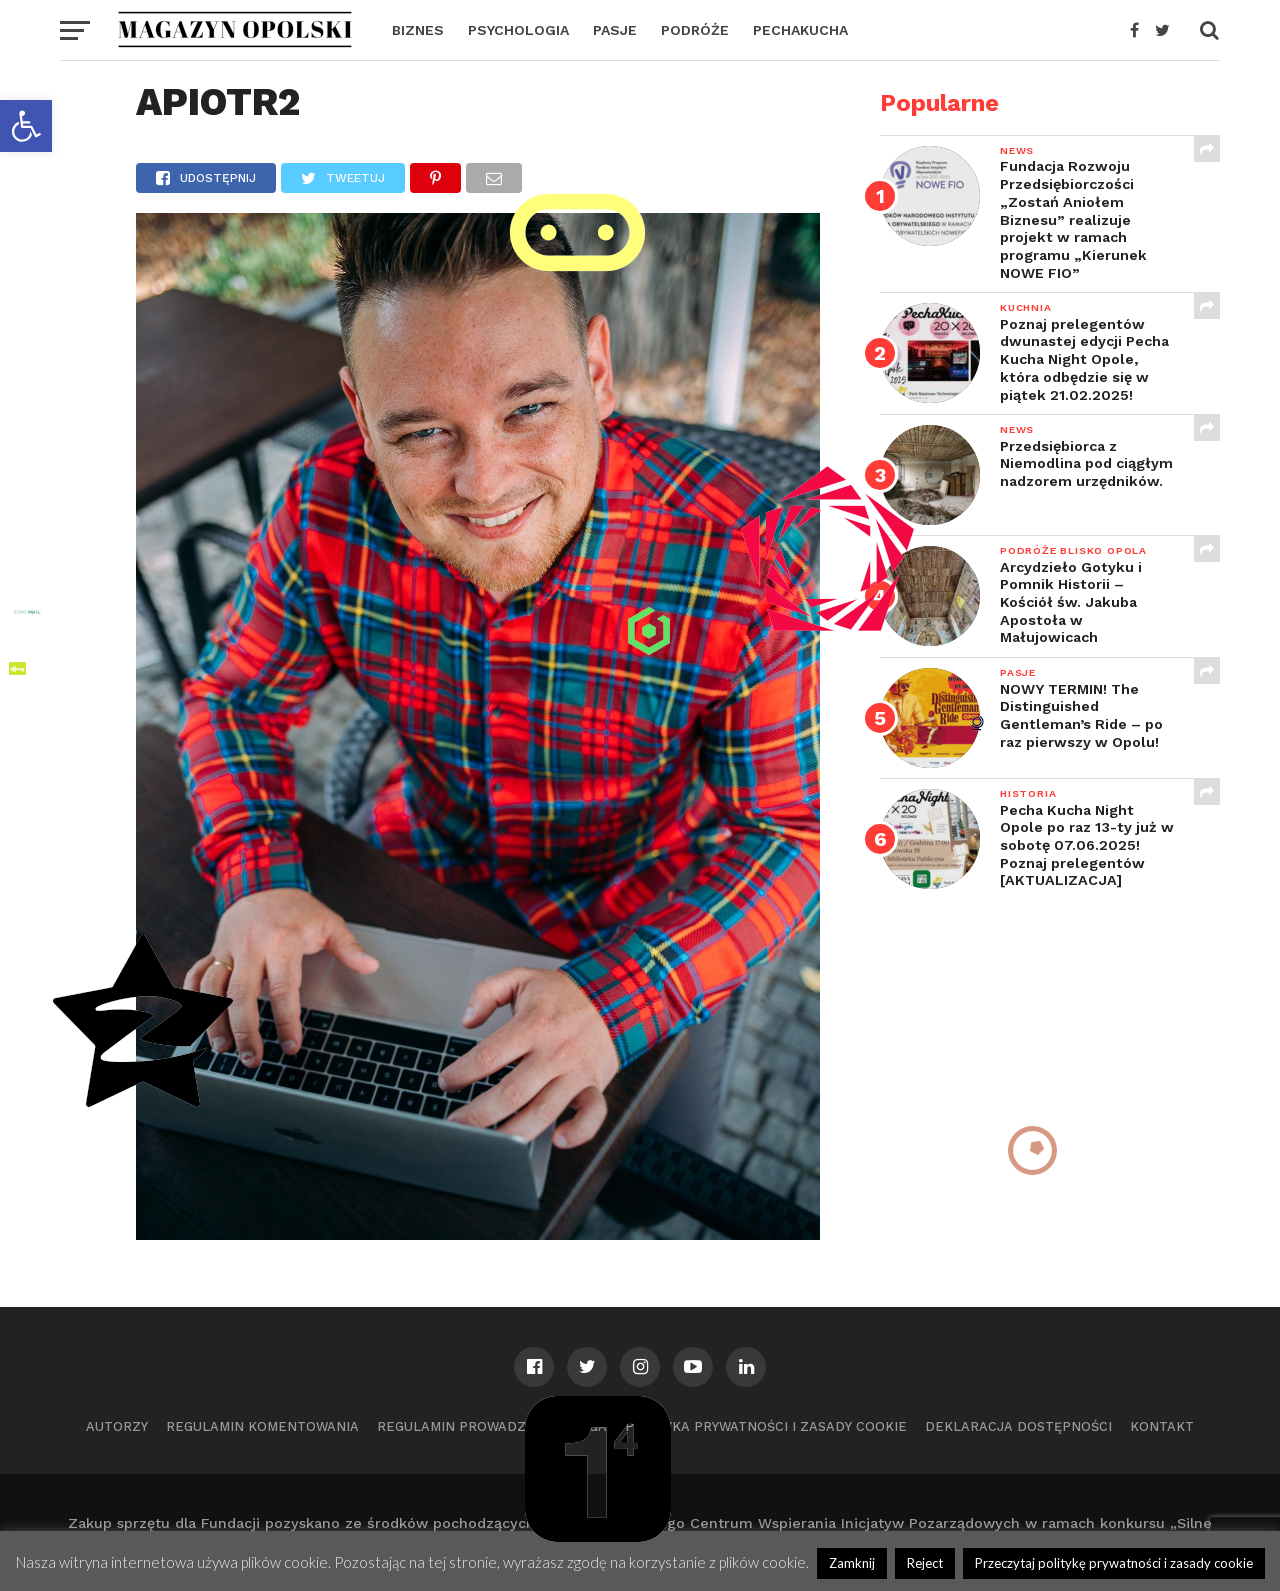 This screenshot has width=1280, height=1591. I want to click on coppel company logo, so click(17, 668).